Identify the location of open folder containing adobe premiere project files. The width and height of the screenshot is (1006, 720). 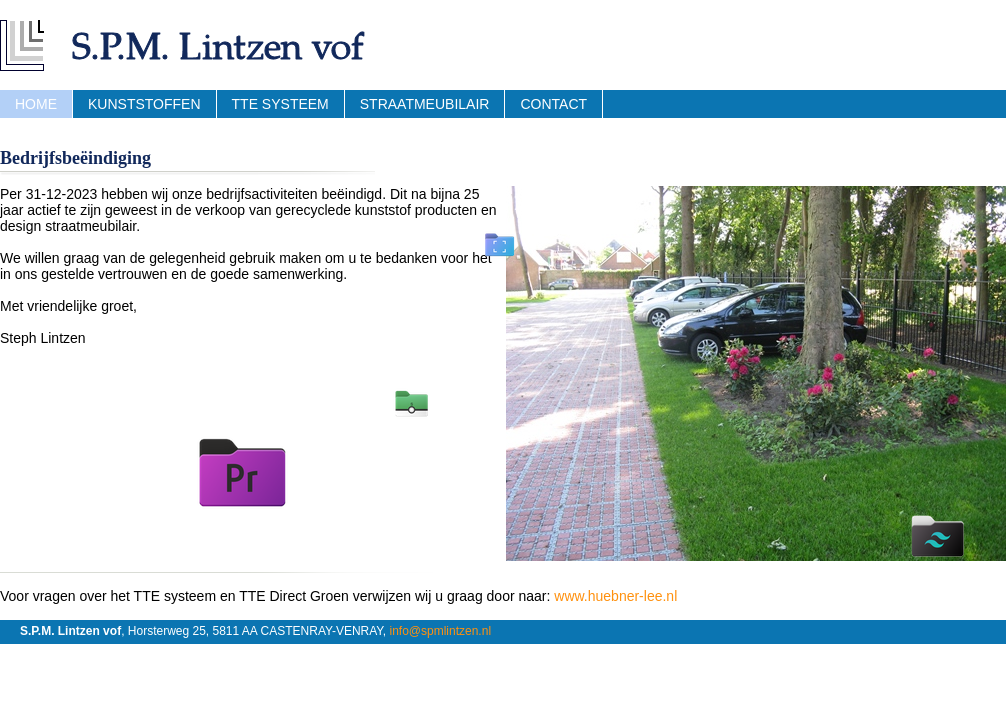
(242, 475).